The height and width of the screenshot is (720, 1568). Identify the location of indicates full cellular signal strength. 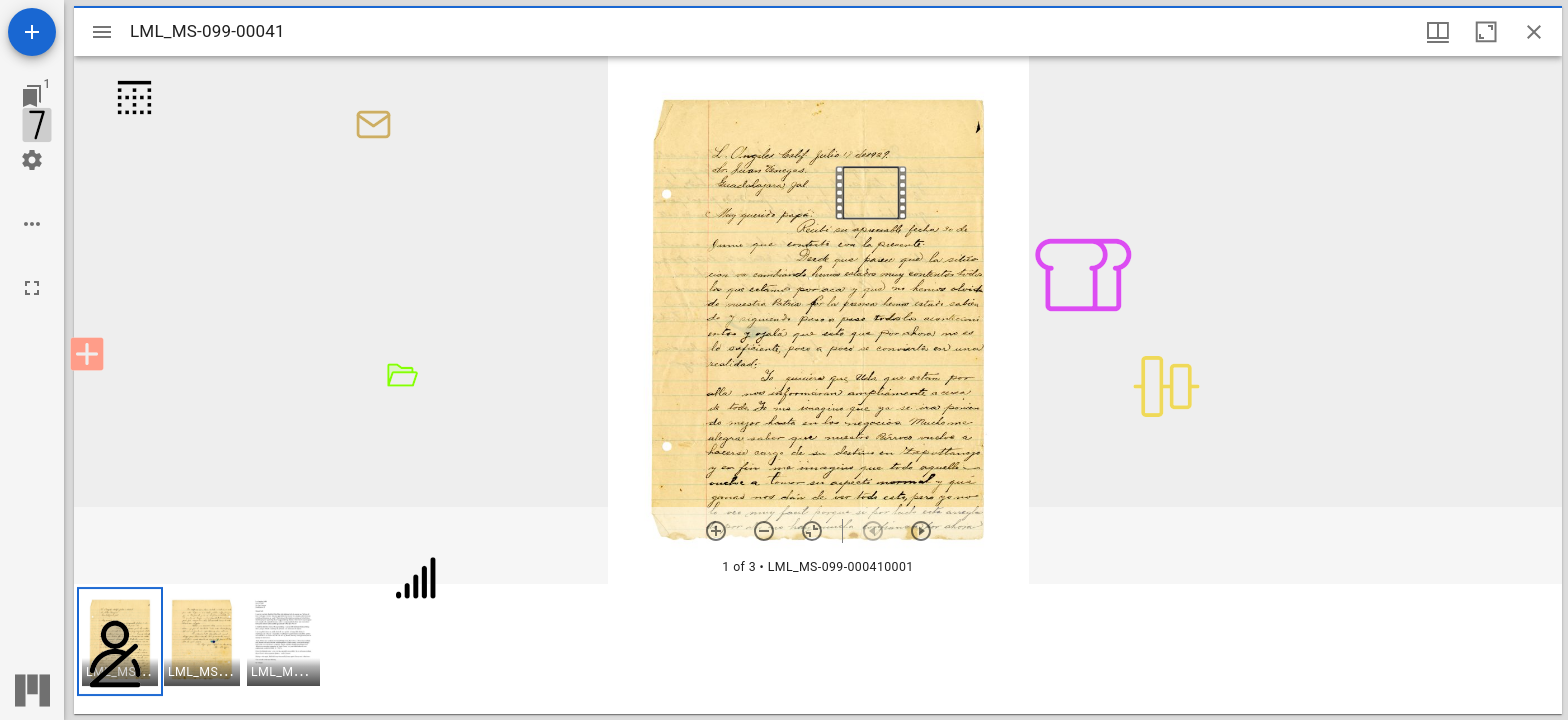
(417, 580).